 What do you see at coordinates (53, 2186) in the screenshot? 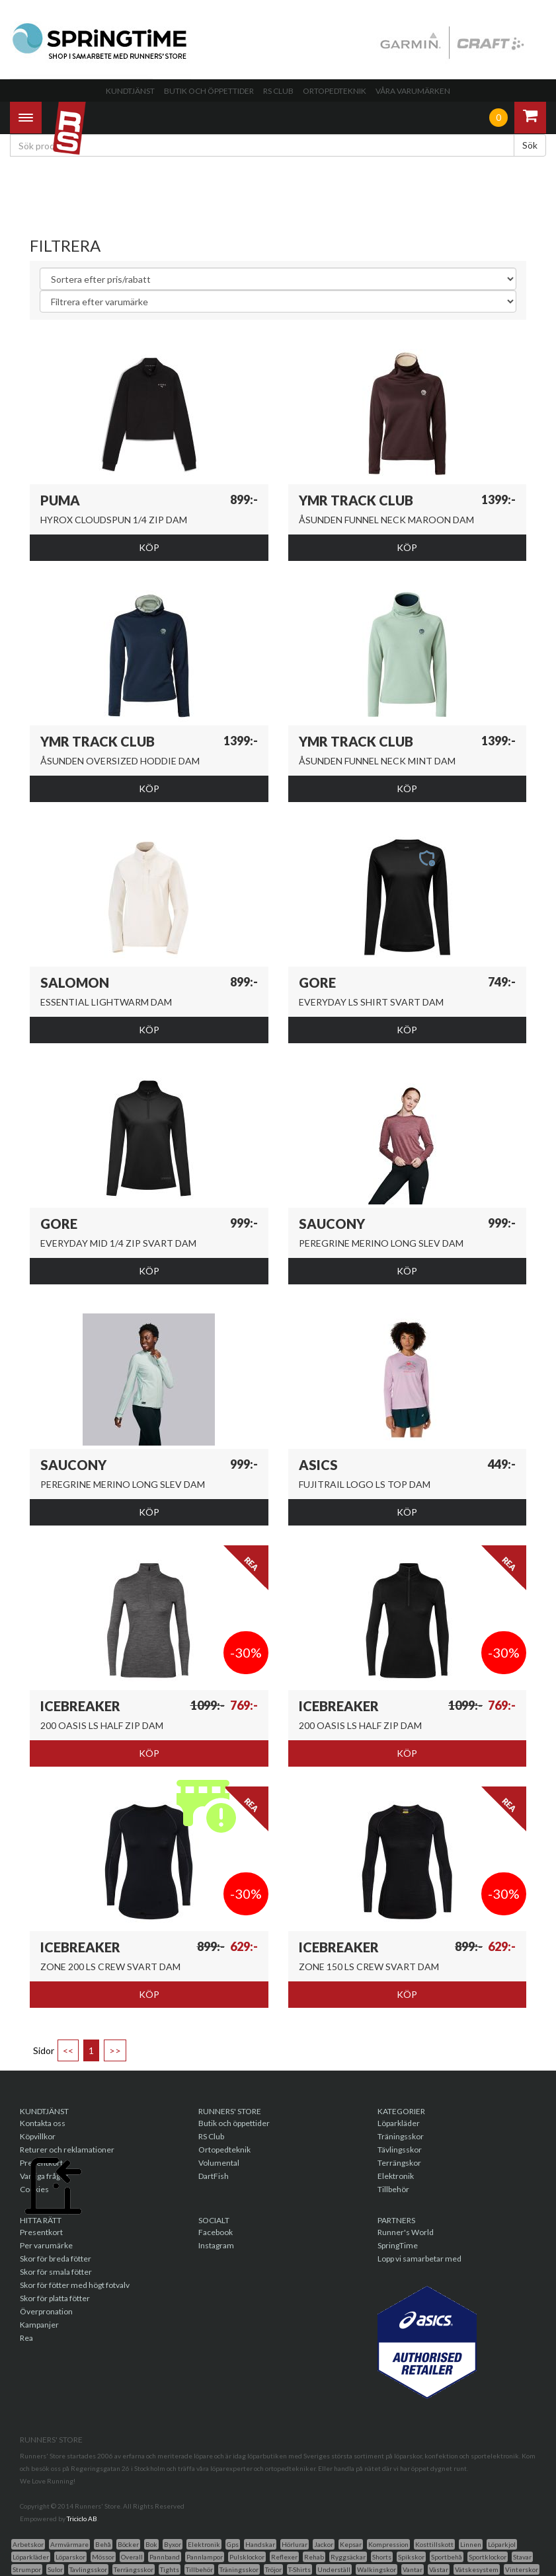
I see `log in or sign in to your account` at bounding box center [53, 2186].